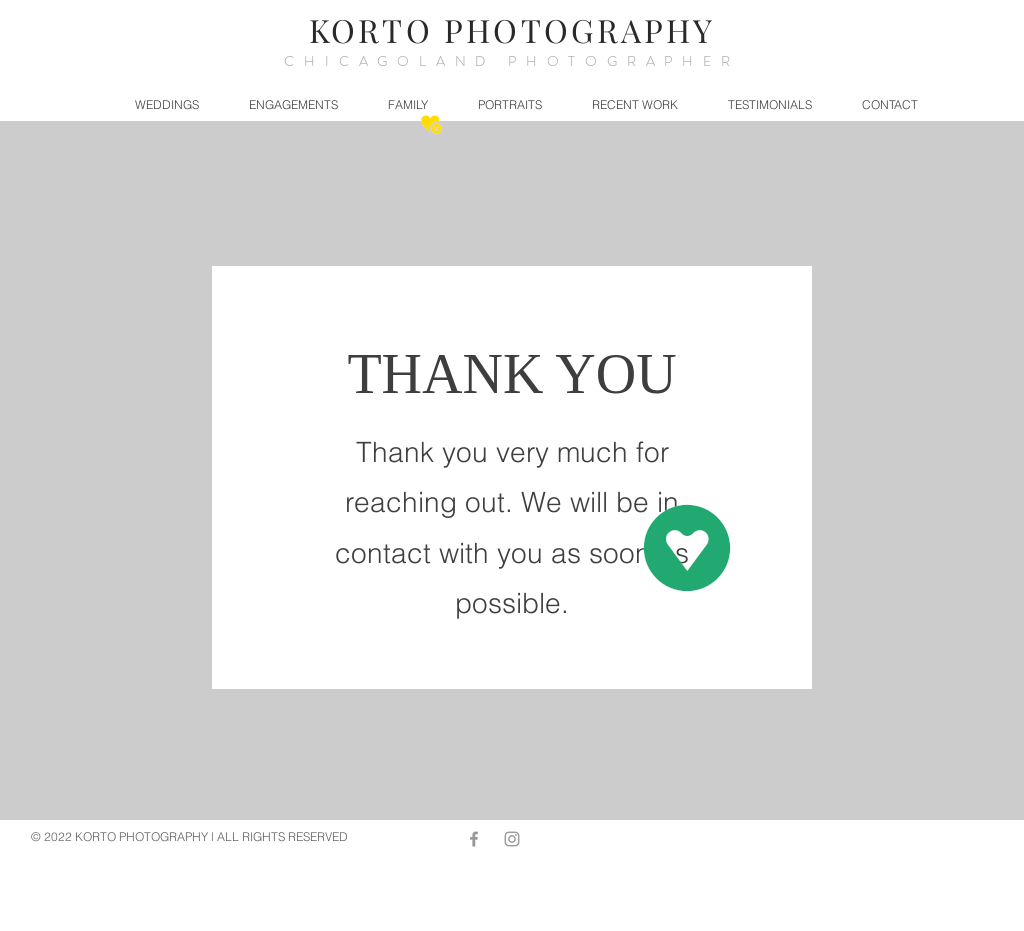 Image resolution: width=1024 pixels, height=931 pixels. Describe the element at coordinates (687, 548) in the screenshot. I see `gratipay logo - a platform for recurring donations and tips` at that location.